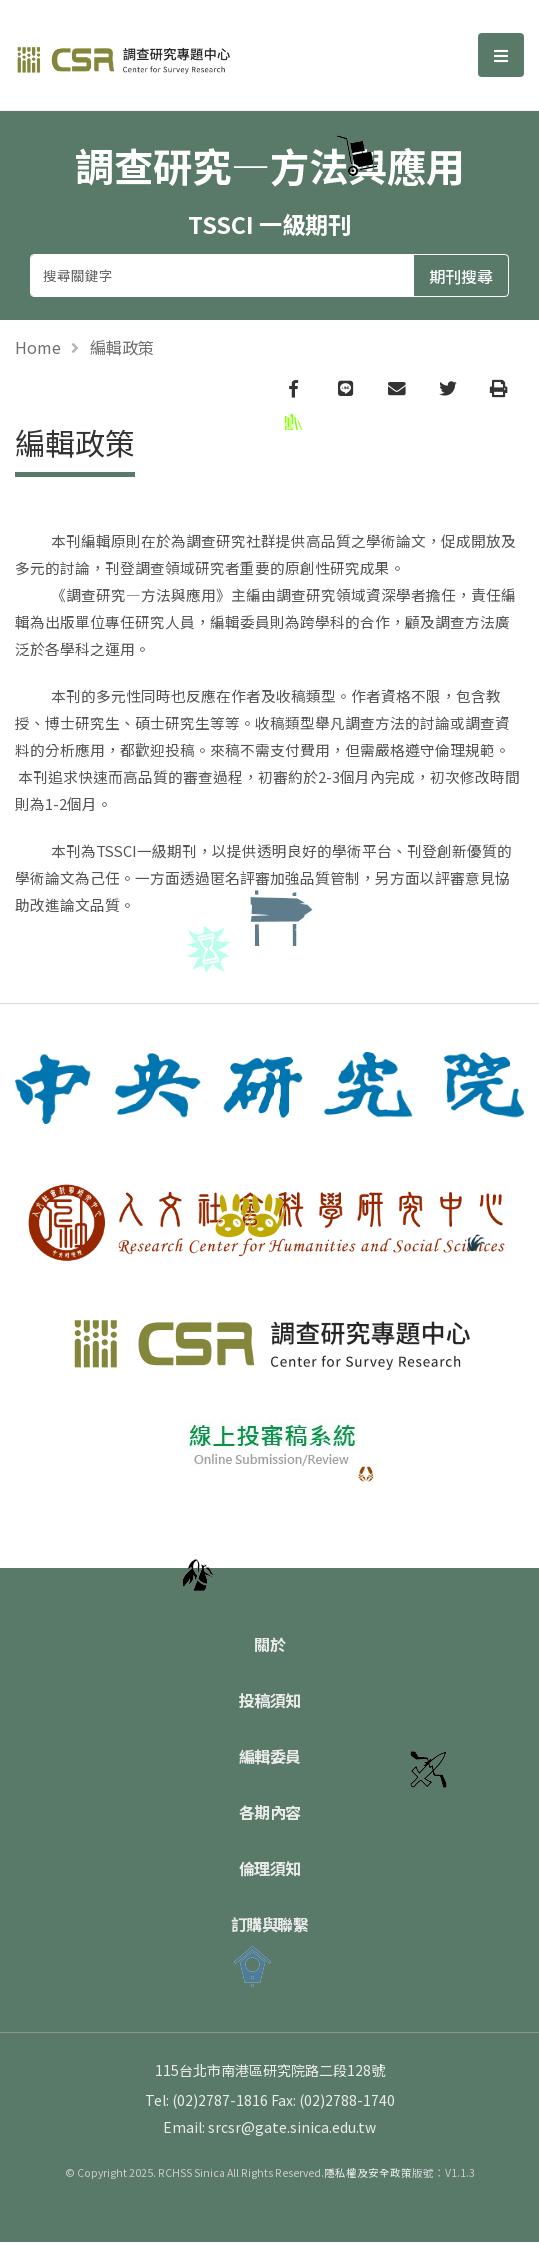  I want to click on get directions or navigate to a destination, so click(281, 915).